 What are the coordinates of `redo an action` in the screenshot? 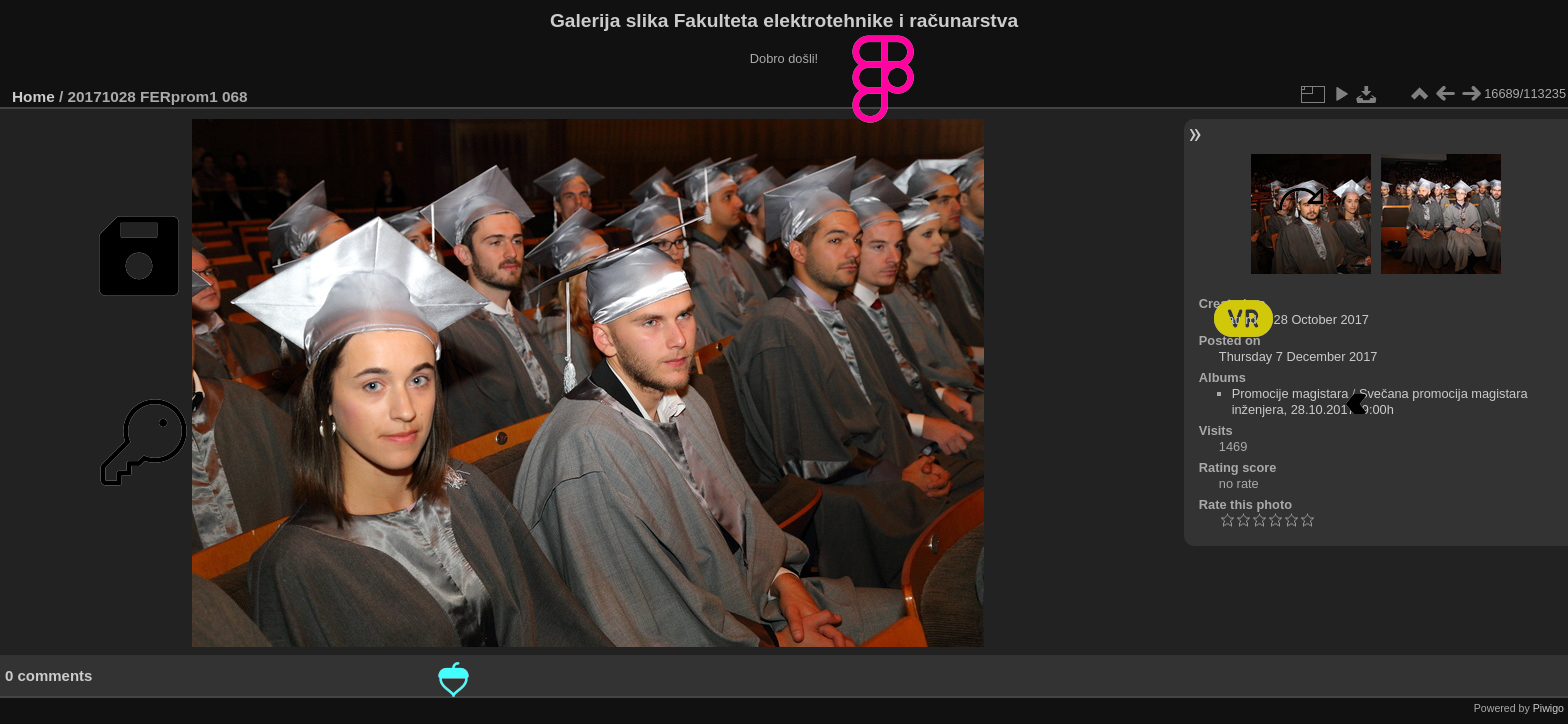 It's located at (1300, 197).